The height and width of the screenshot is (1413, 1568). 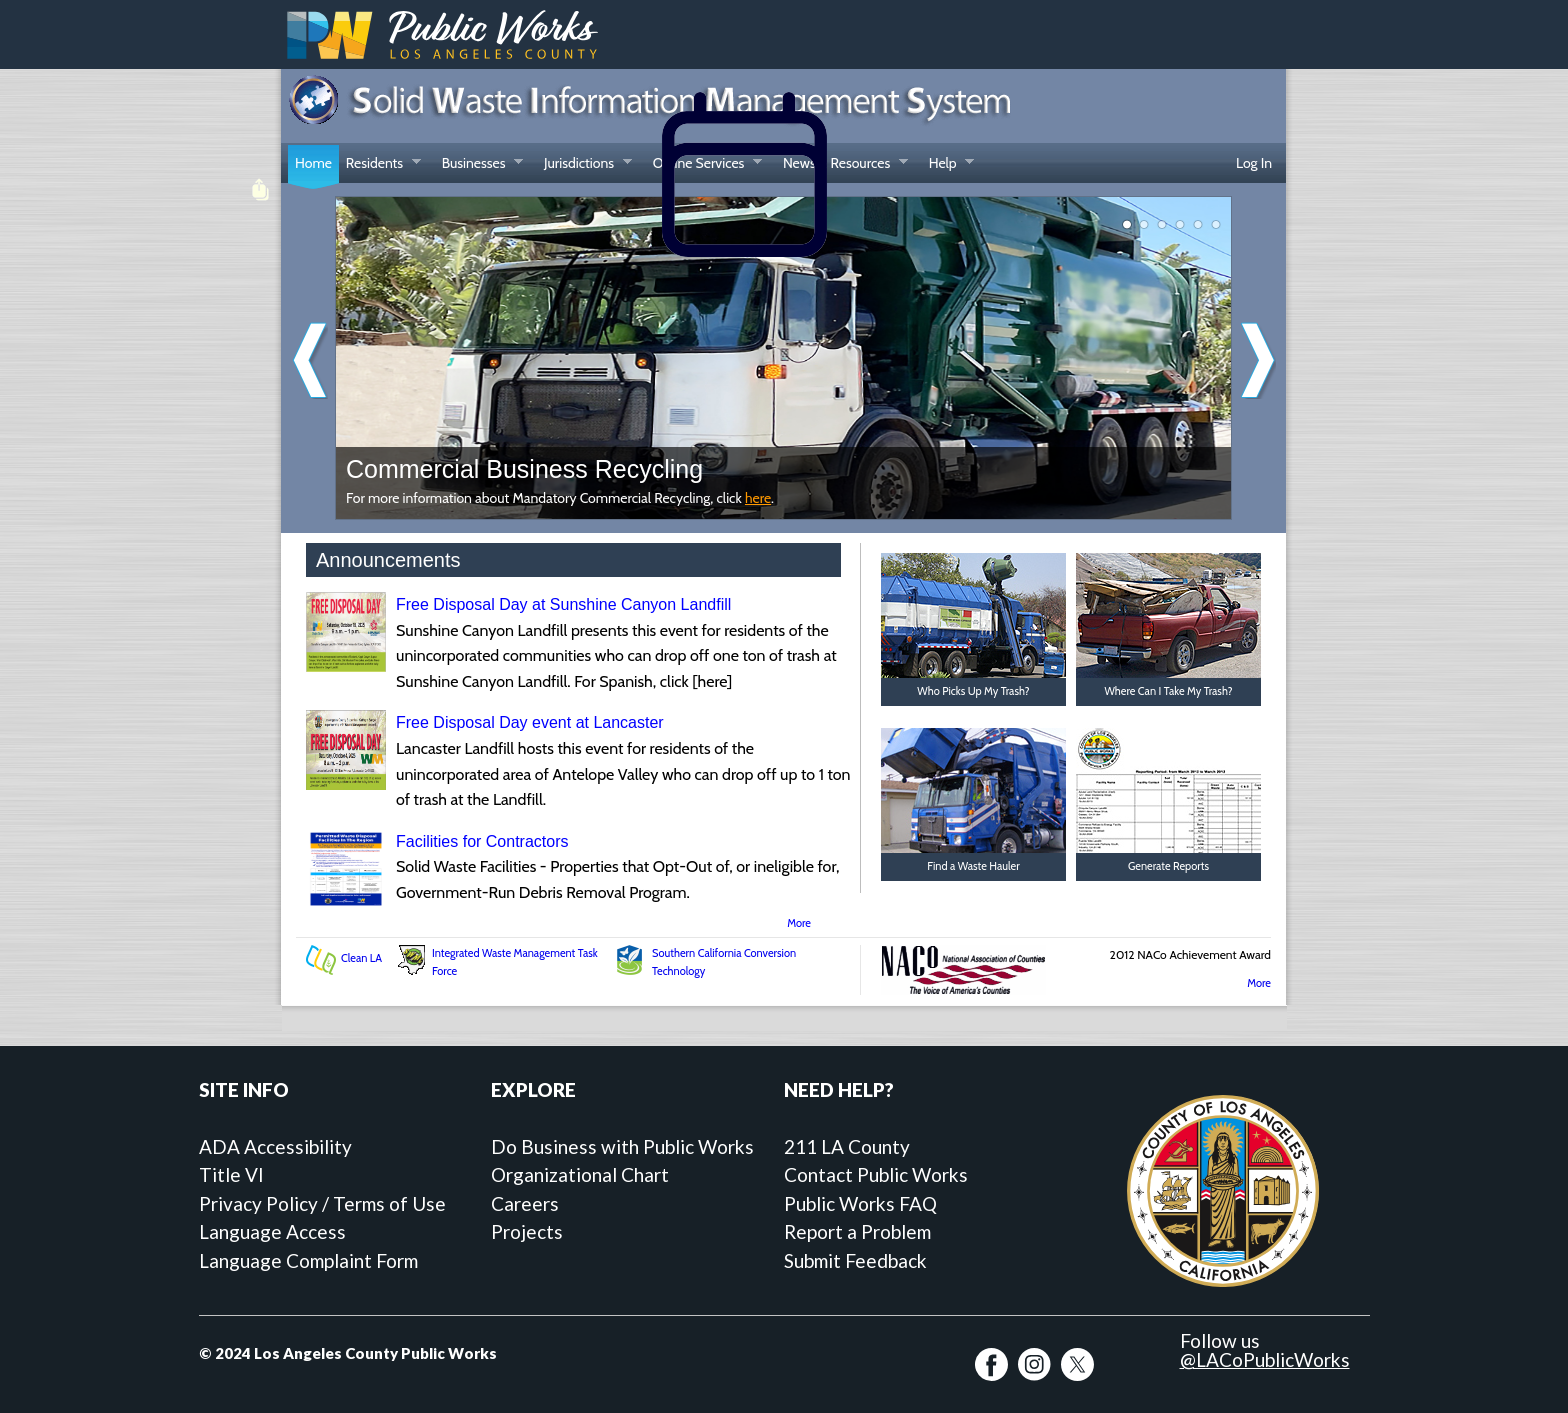 What do you see at coordinates (260, 189) in the screenshot?
I see `share or export multiple items` at bounding box center [260, 189].